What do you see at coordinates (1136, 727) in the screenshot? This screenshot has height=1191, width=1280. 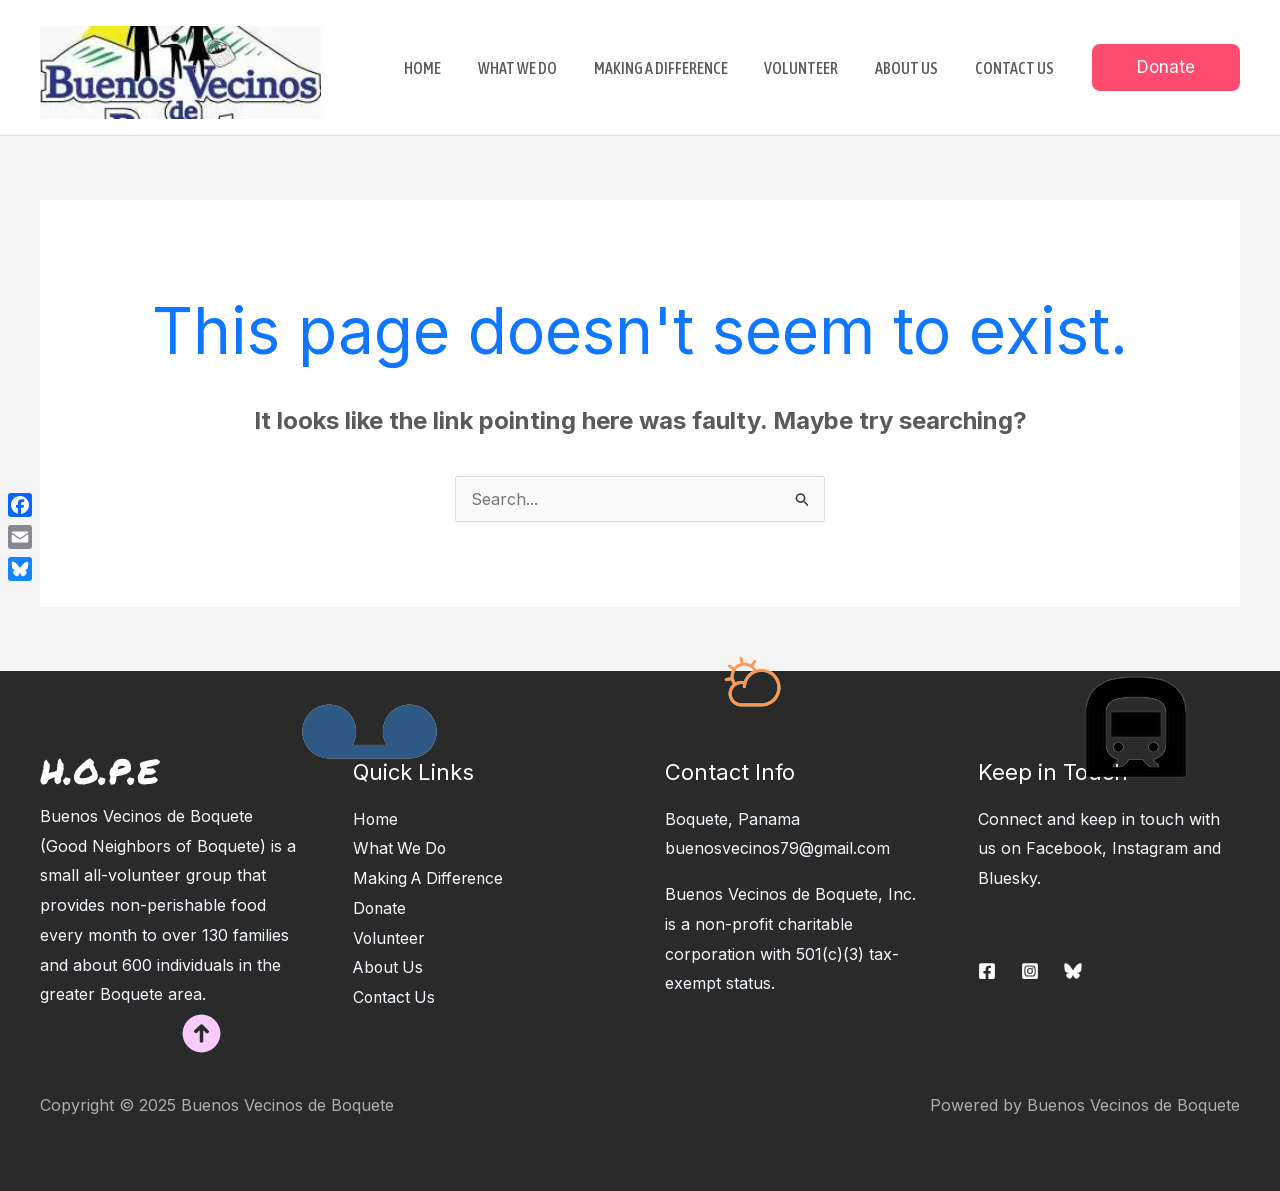 I see `view subway or metro transit options` at bounding box center [1136, 727].